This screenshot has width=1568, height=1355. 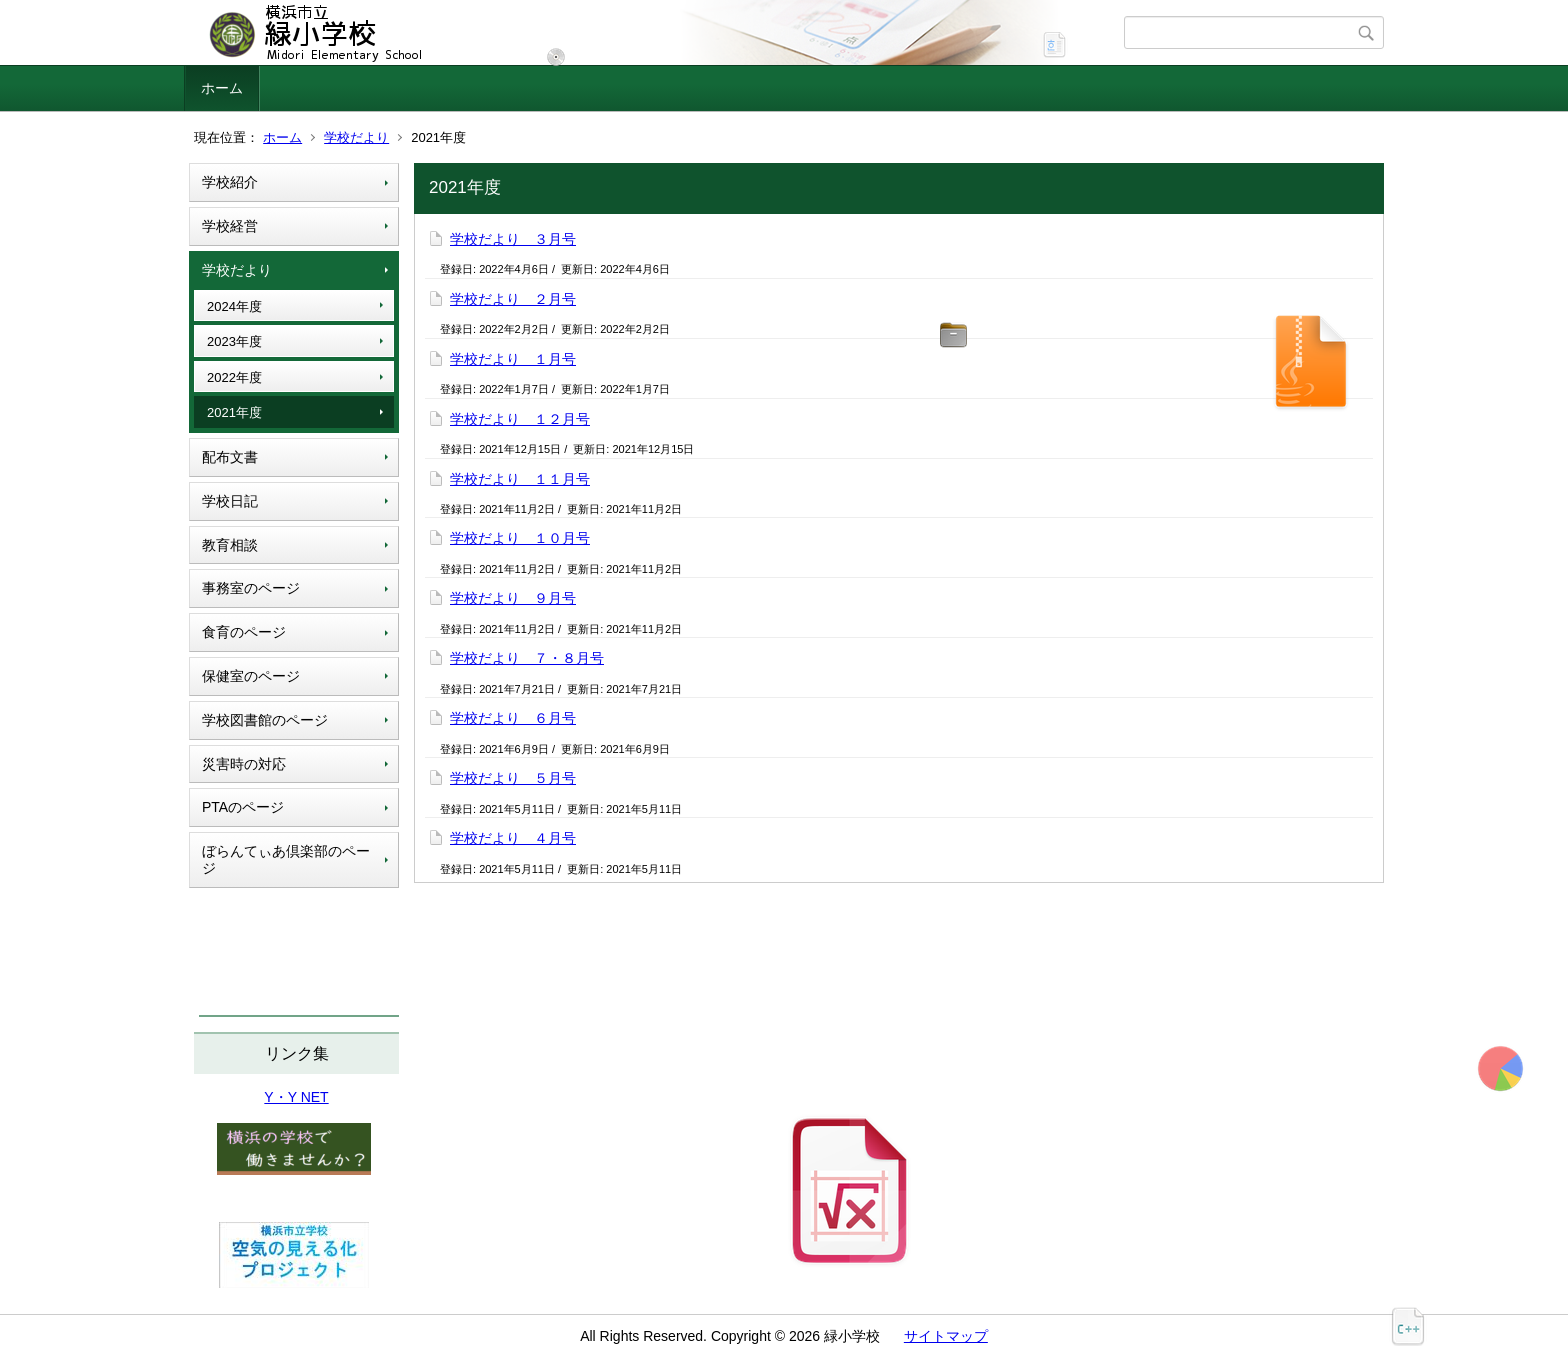 I want to click on libreoffice math formula template file, so click(x=849, y=1190).